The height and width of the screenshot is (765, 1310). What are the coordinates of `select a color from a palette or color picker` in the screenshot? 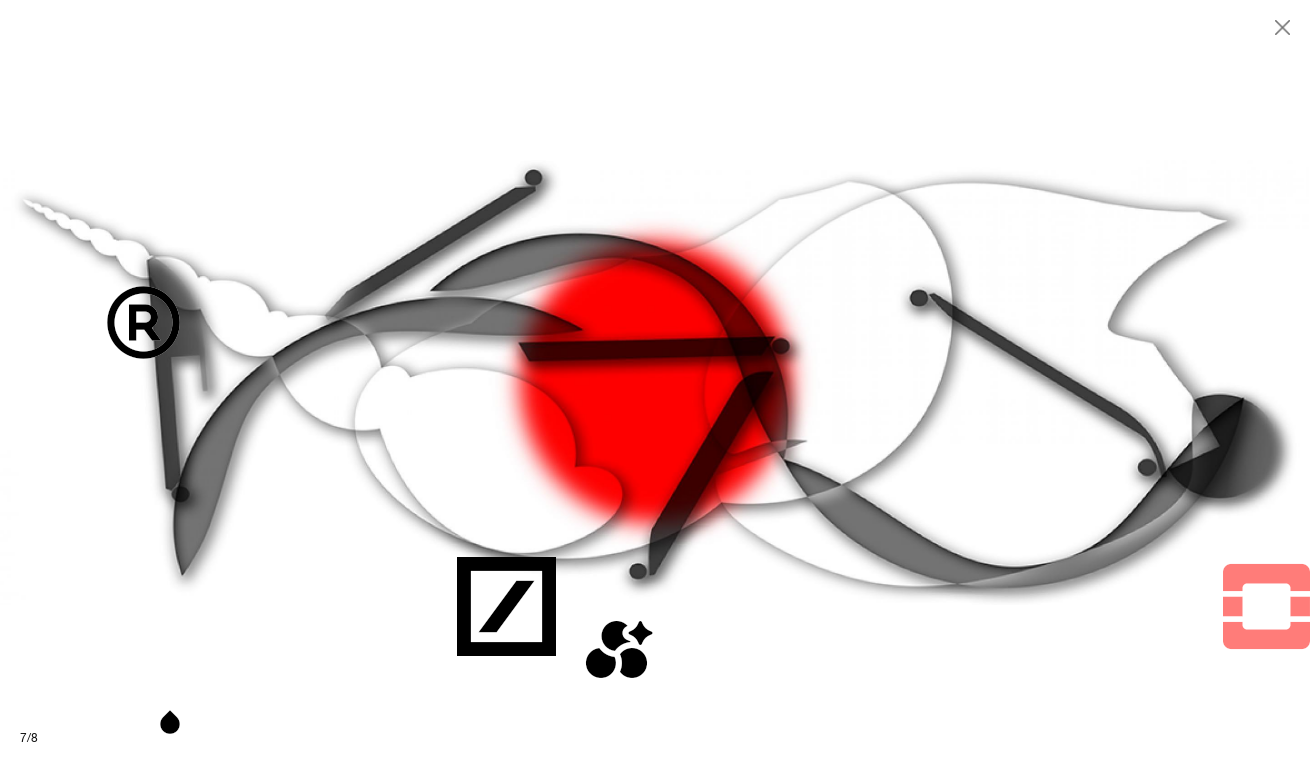 It's located at (170, 723).